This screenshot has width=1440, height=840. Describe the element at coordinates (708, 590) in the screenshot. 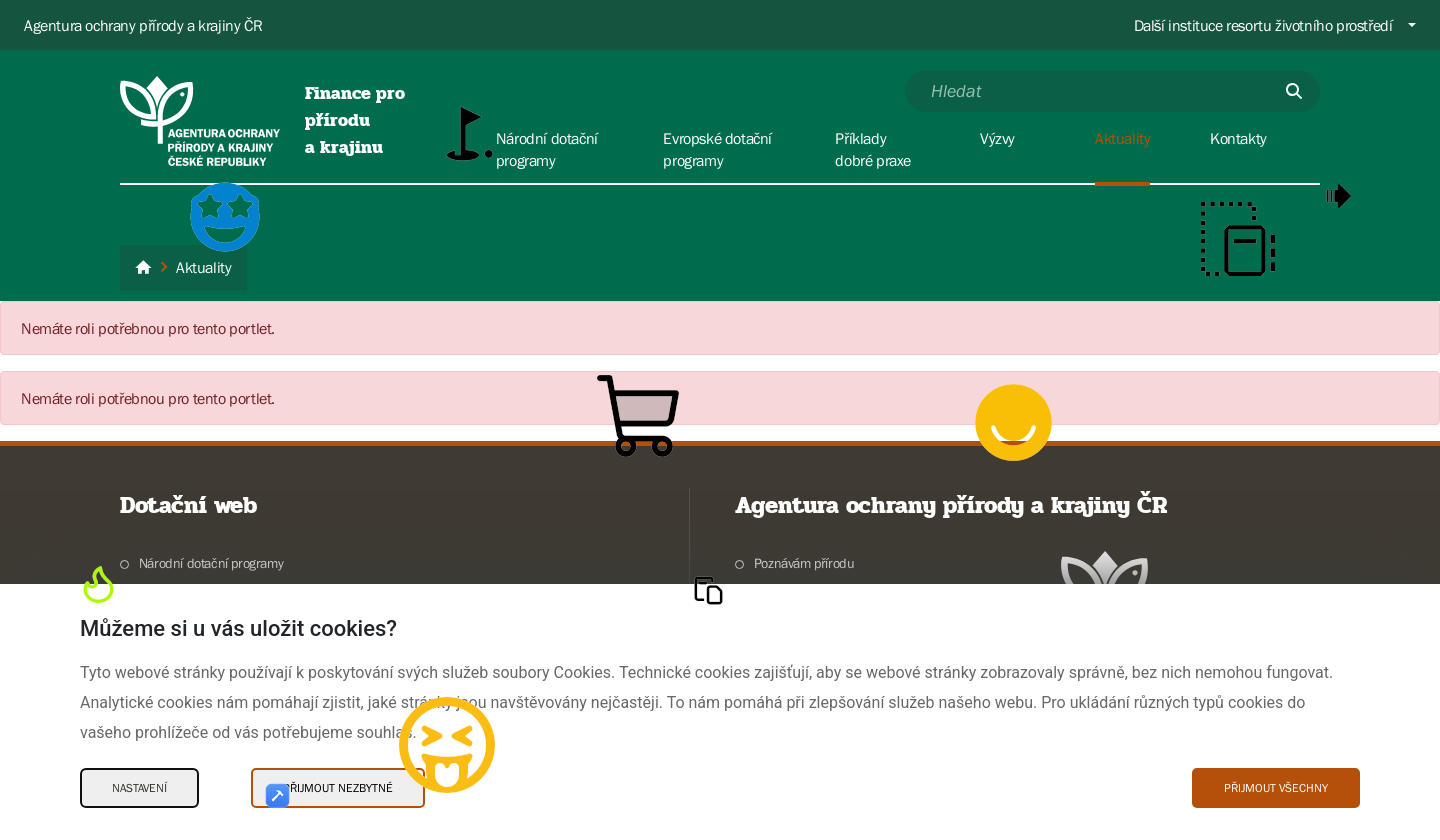

I see `paste copied content from clipboard` at that location.